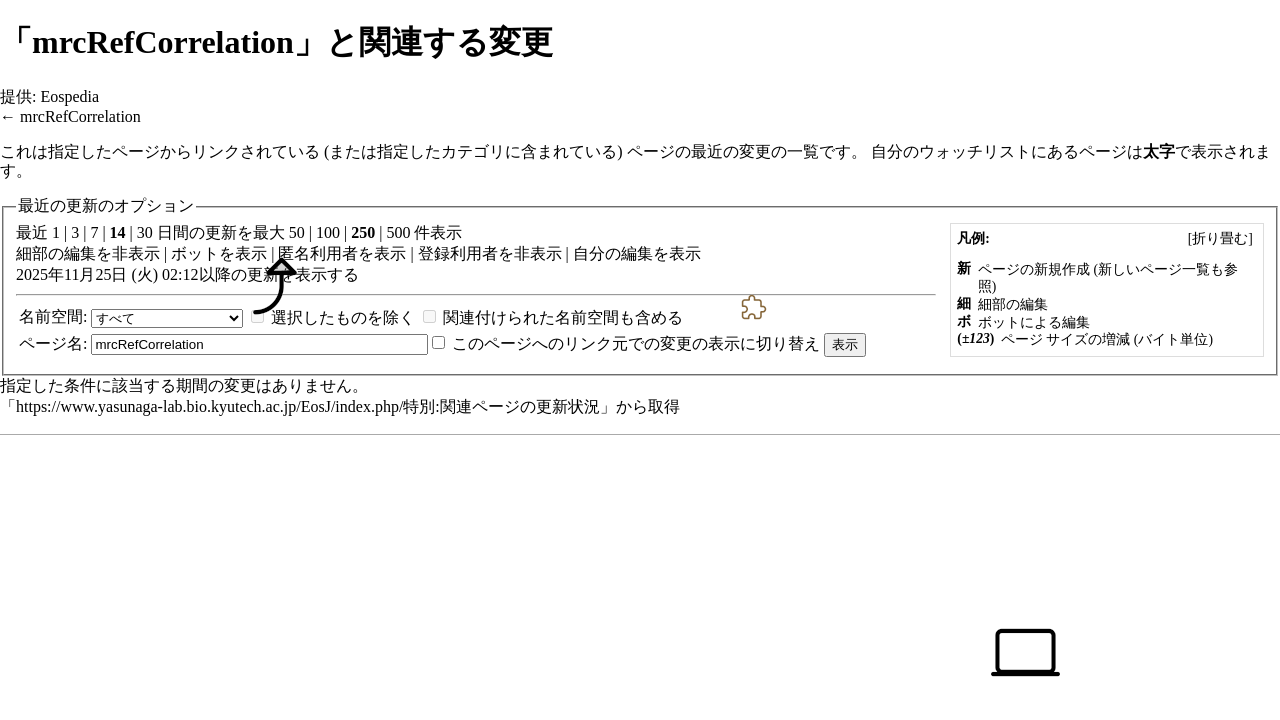  I want to click on switch to desktop view, so click(1025, 652).